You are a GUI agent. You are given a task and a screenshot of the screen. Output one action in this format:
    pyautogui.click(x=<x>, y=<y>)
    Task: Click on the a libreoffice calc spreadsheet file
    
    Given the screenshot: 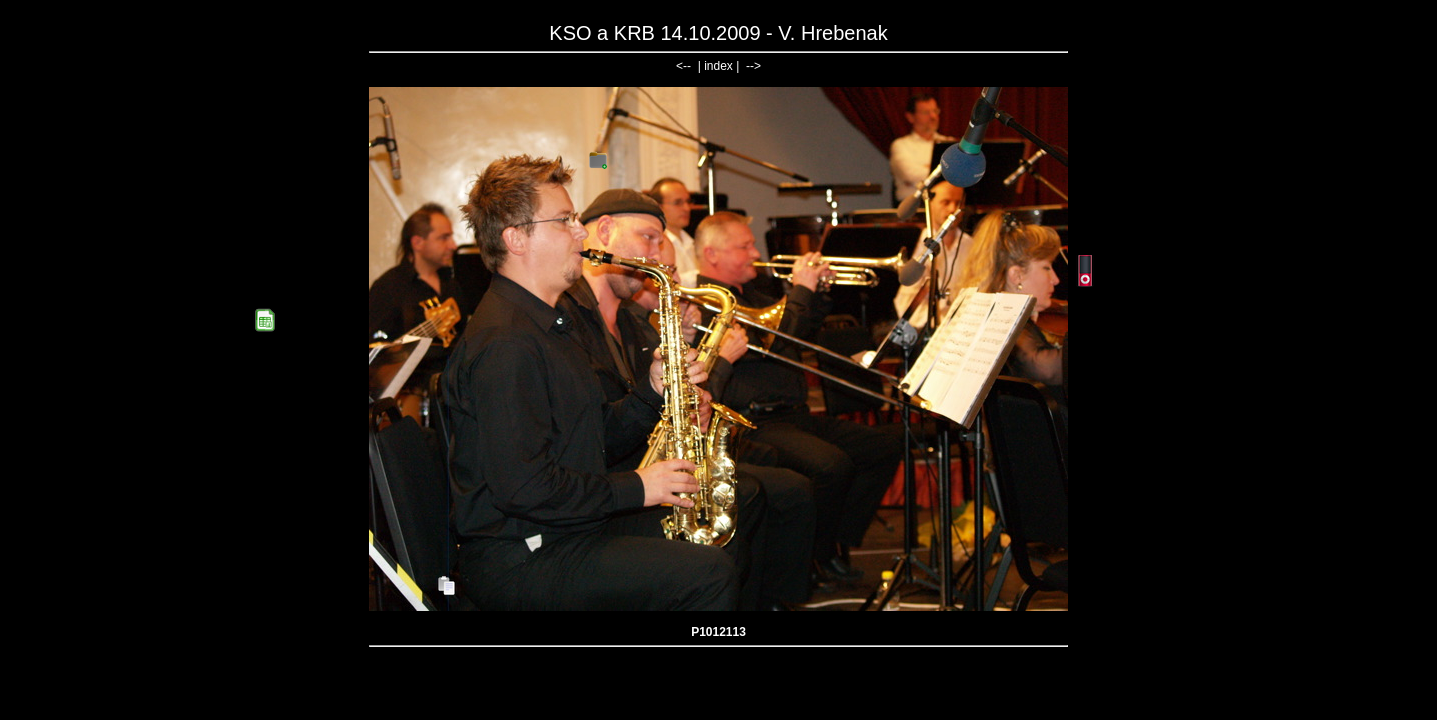 What is the action you would take?
    pyautogui.click(x=265, y=320)
    